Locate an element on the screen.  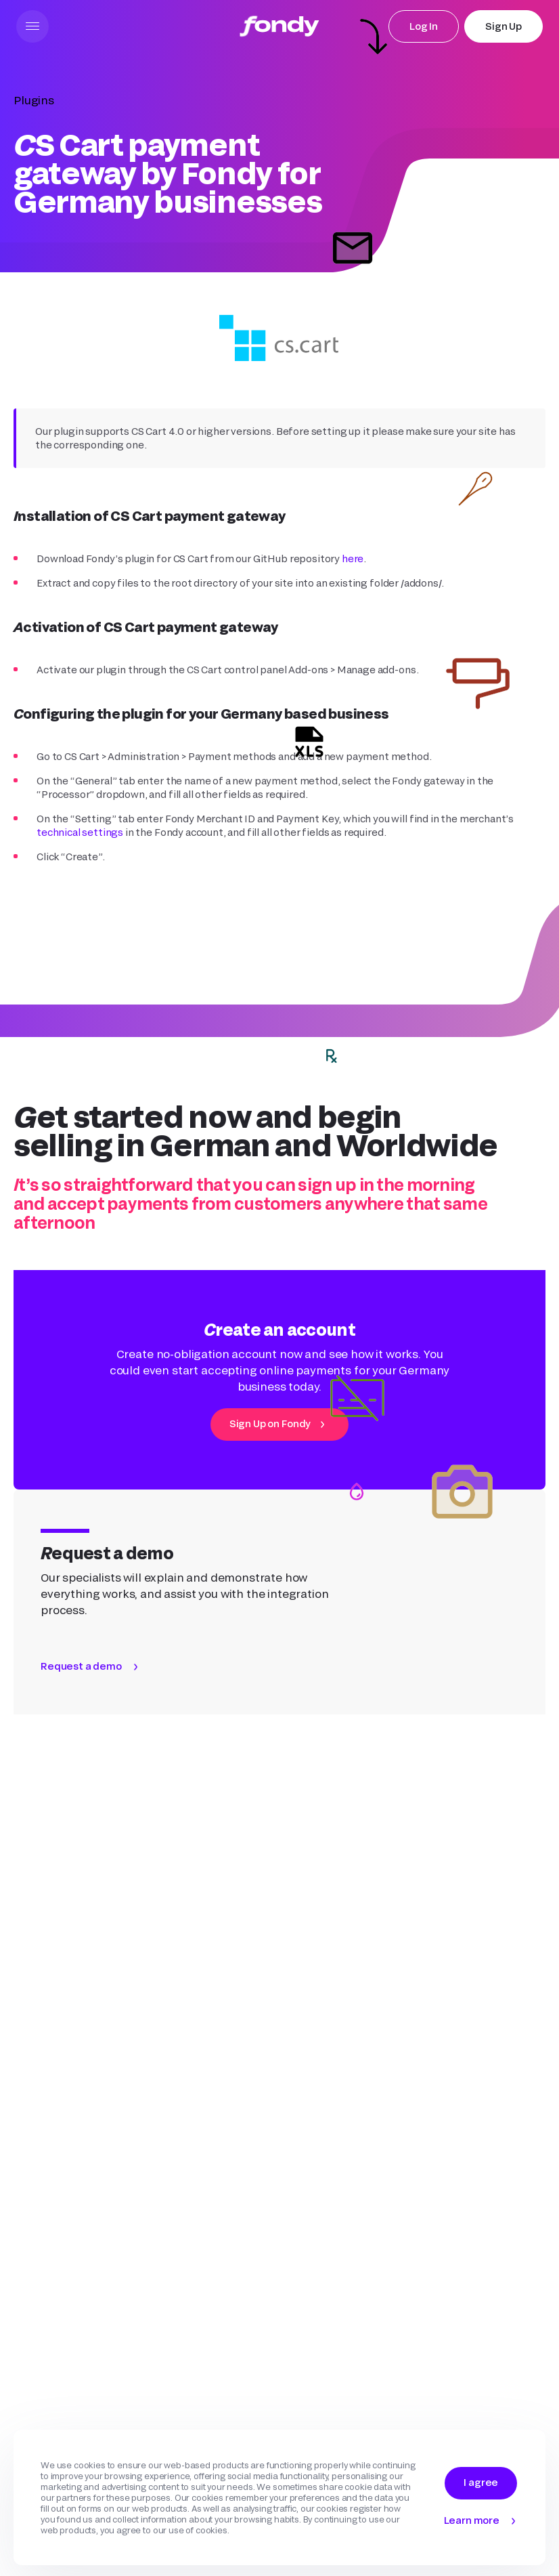
open an Excel spreadsheet file is located at coordinates (309, 743).